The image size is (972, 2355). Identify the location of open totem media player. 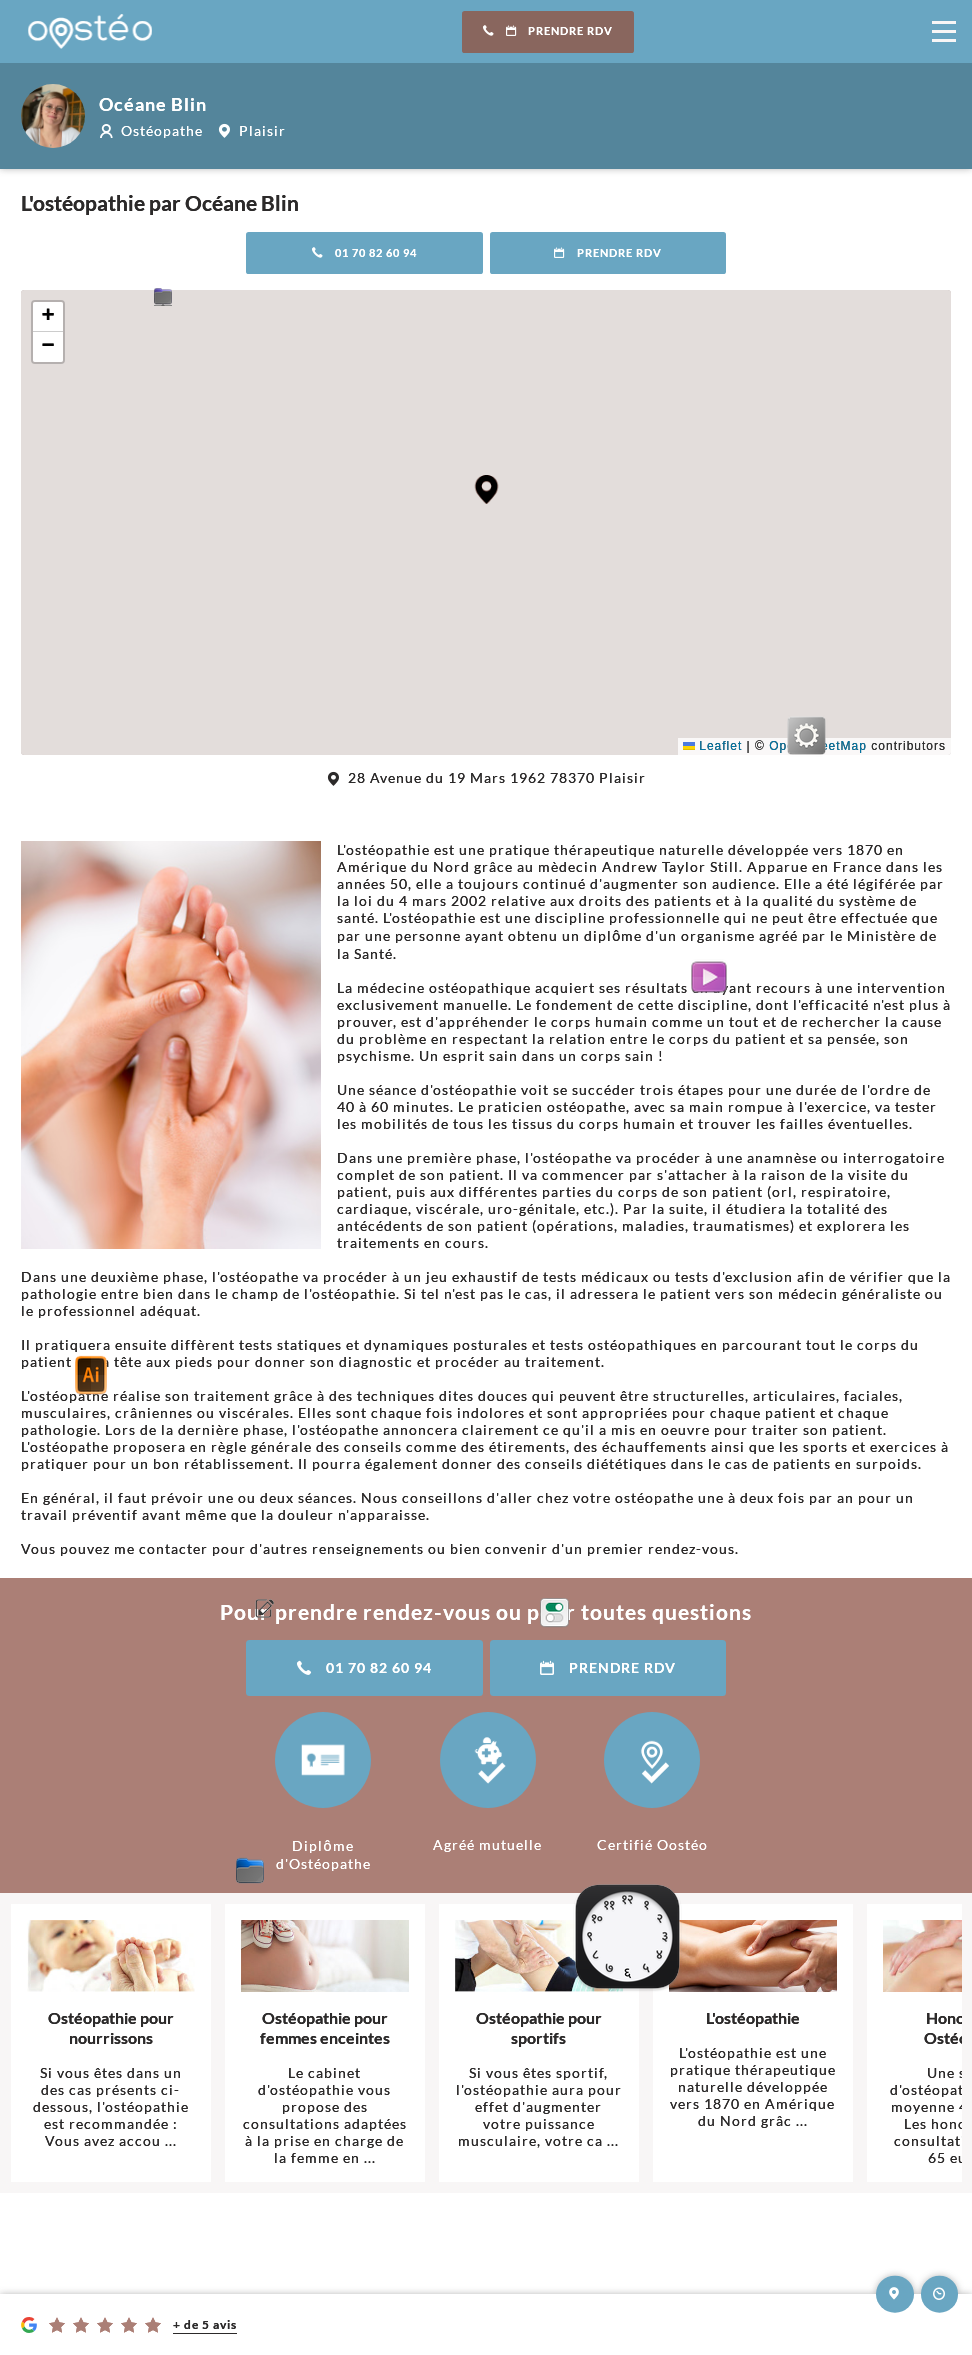
(709, 977).